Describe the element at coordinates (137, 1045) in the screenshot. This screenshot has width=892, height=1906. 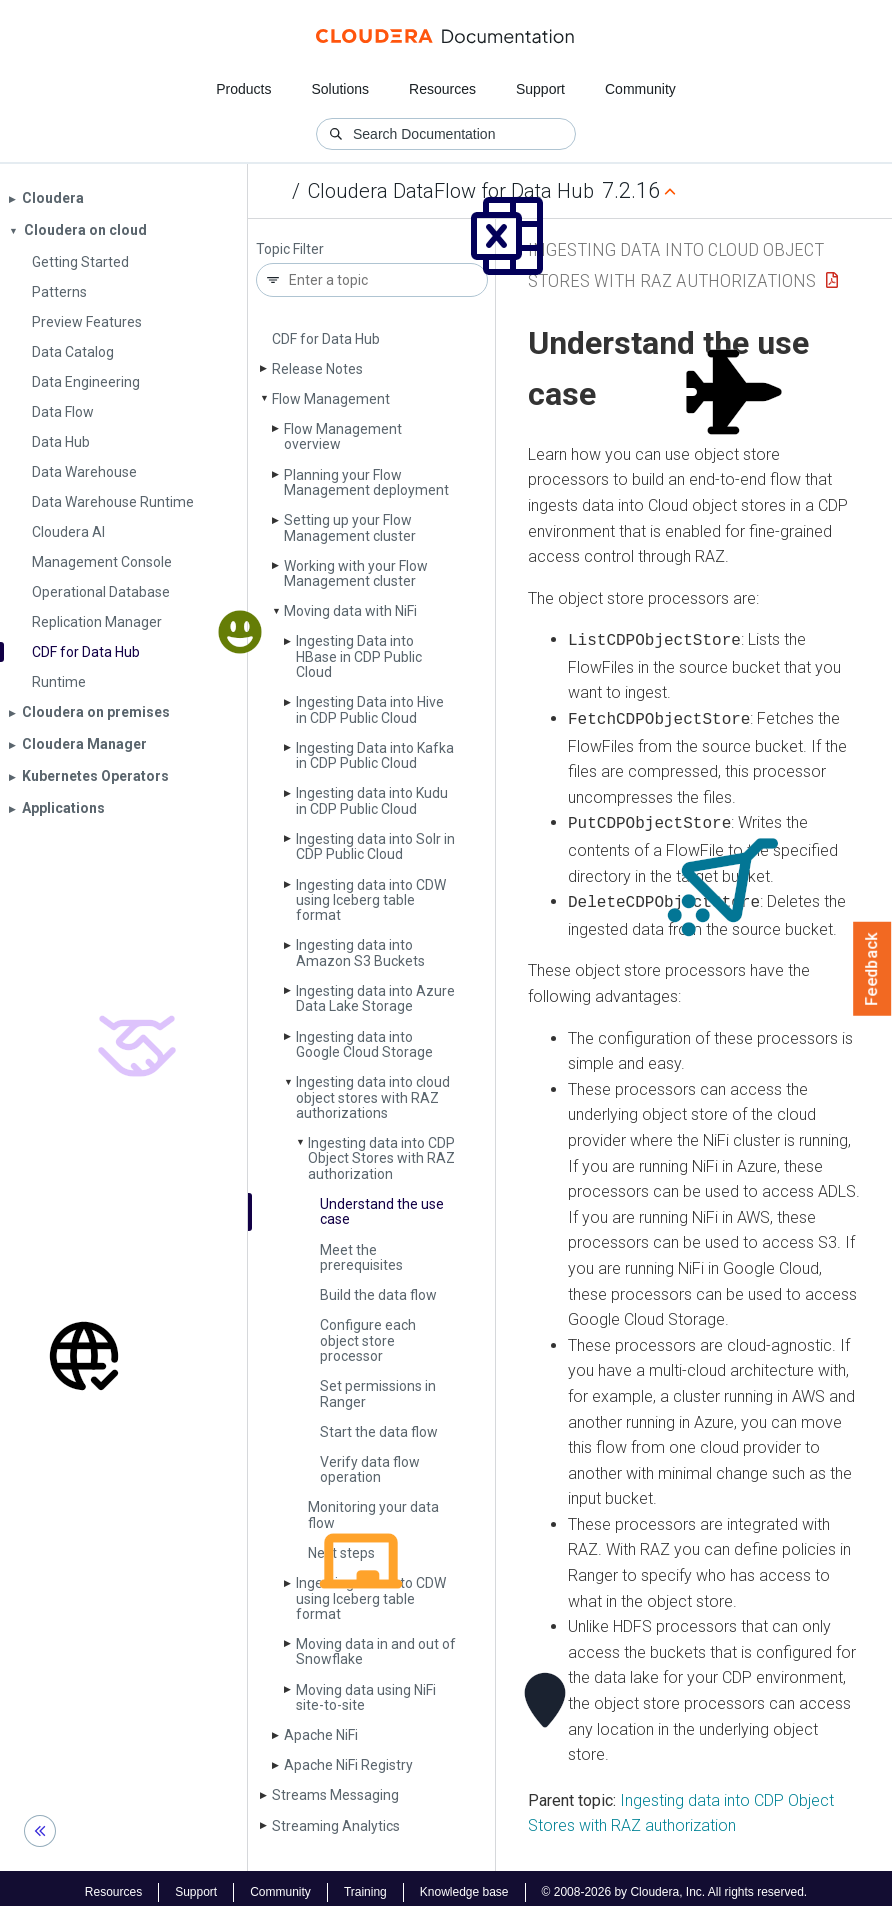
I see `indicates a partnership or collaboration` at that location.